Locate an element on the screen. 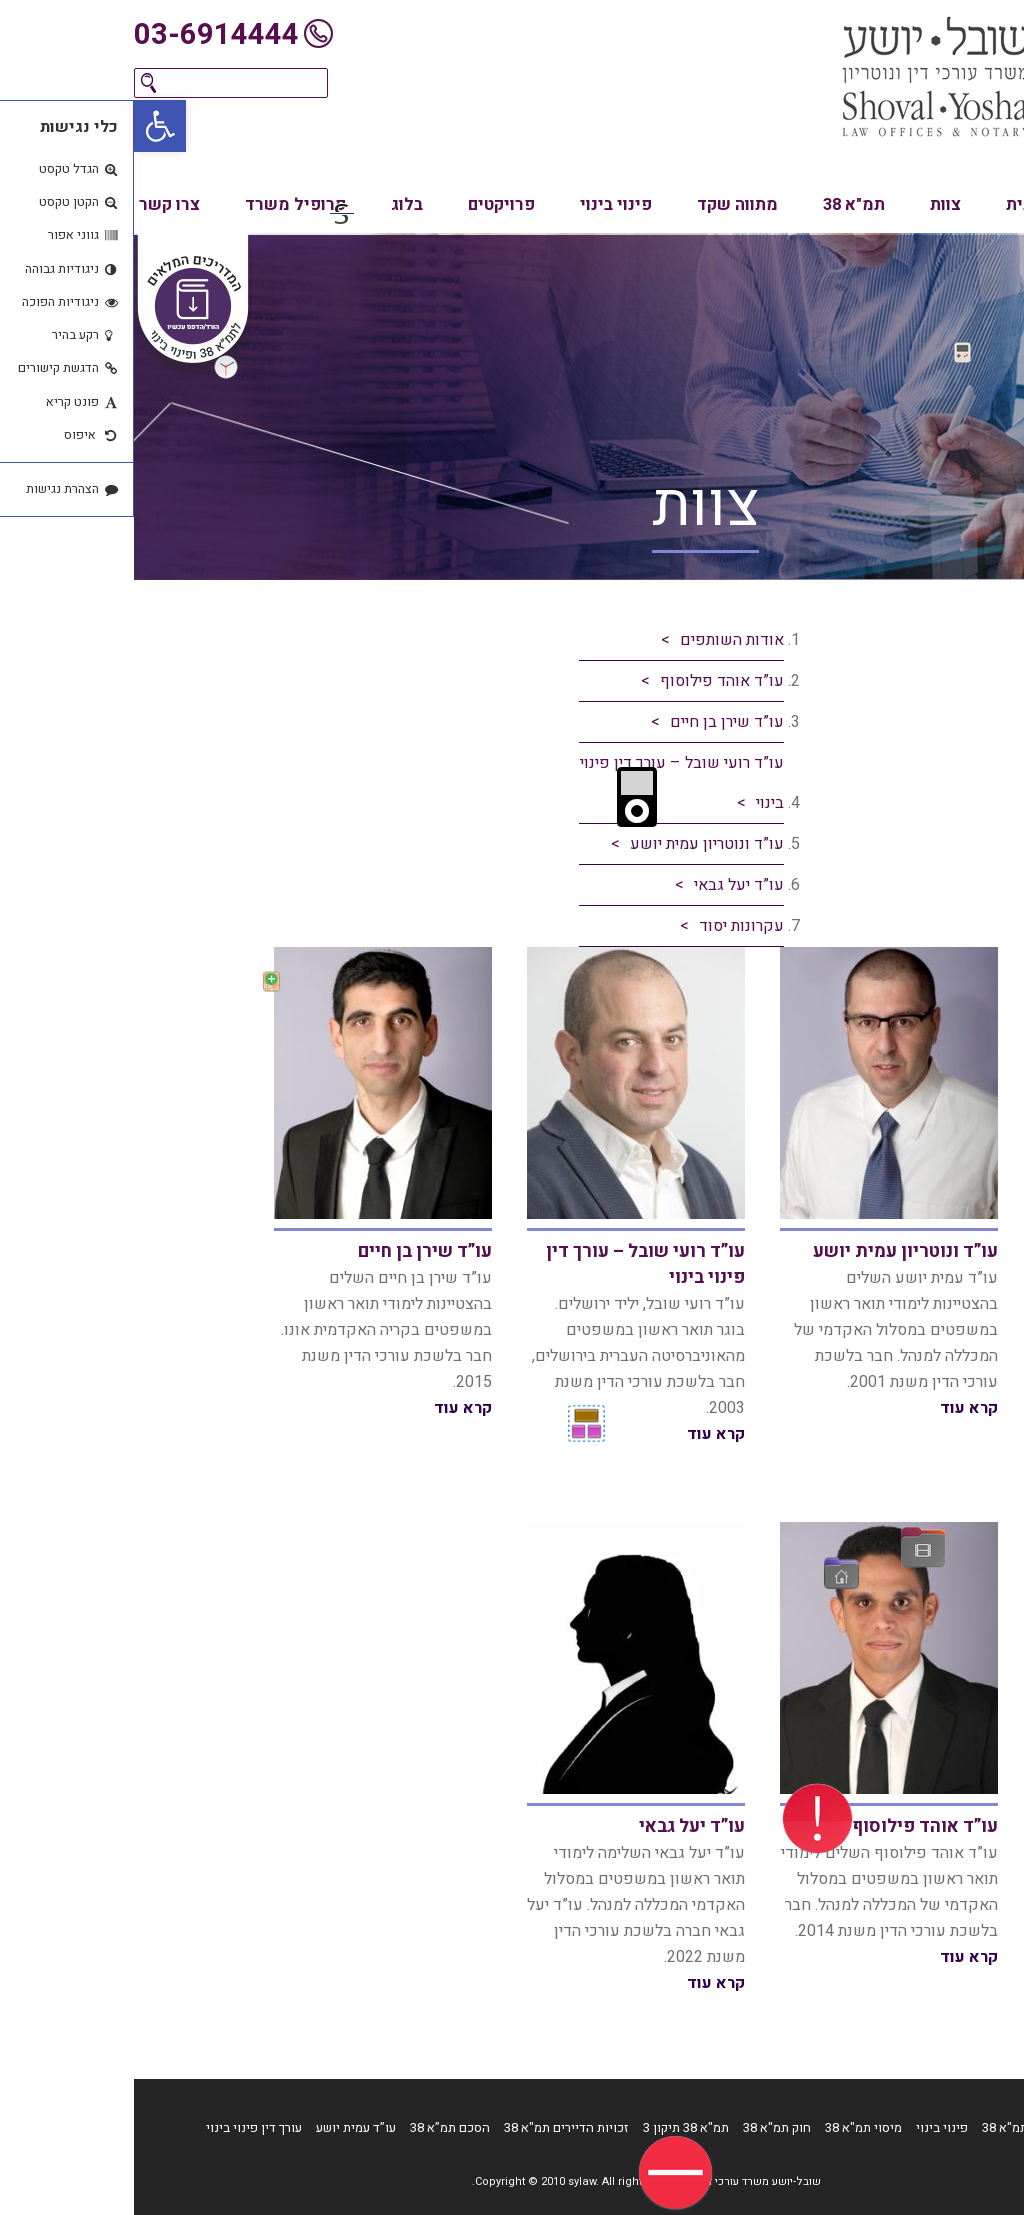 The width and height of the screenshot is (1024, 2215). open your videos folder is located at coordinates (923, 1547).